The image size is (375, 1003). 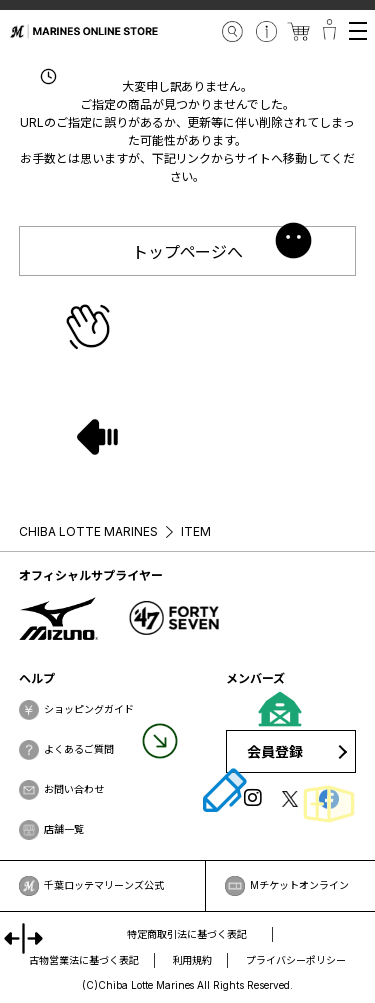 I want to click on expand content horizontally, so click(x=23, y=938).